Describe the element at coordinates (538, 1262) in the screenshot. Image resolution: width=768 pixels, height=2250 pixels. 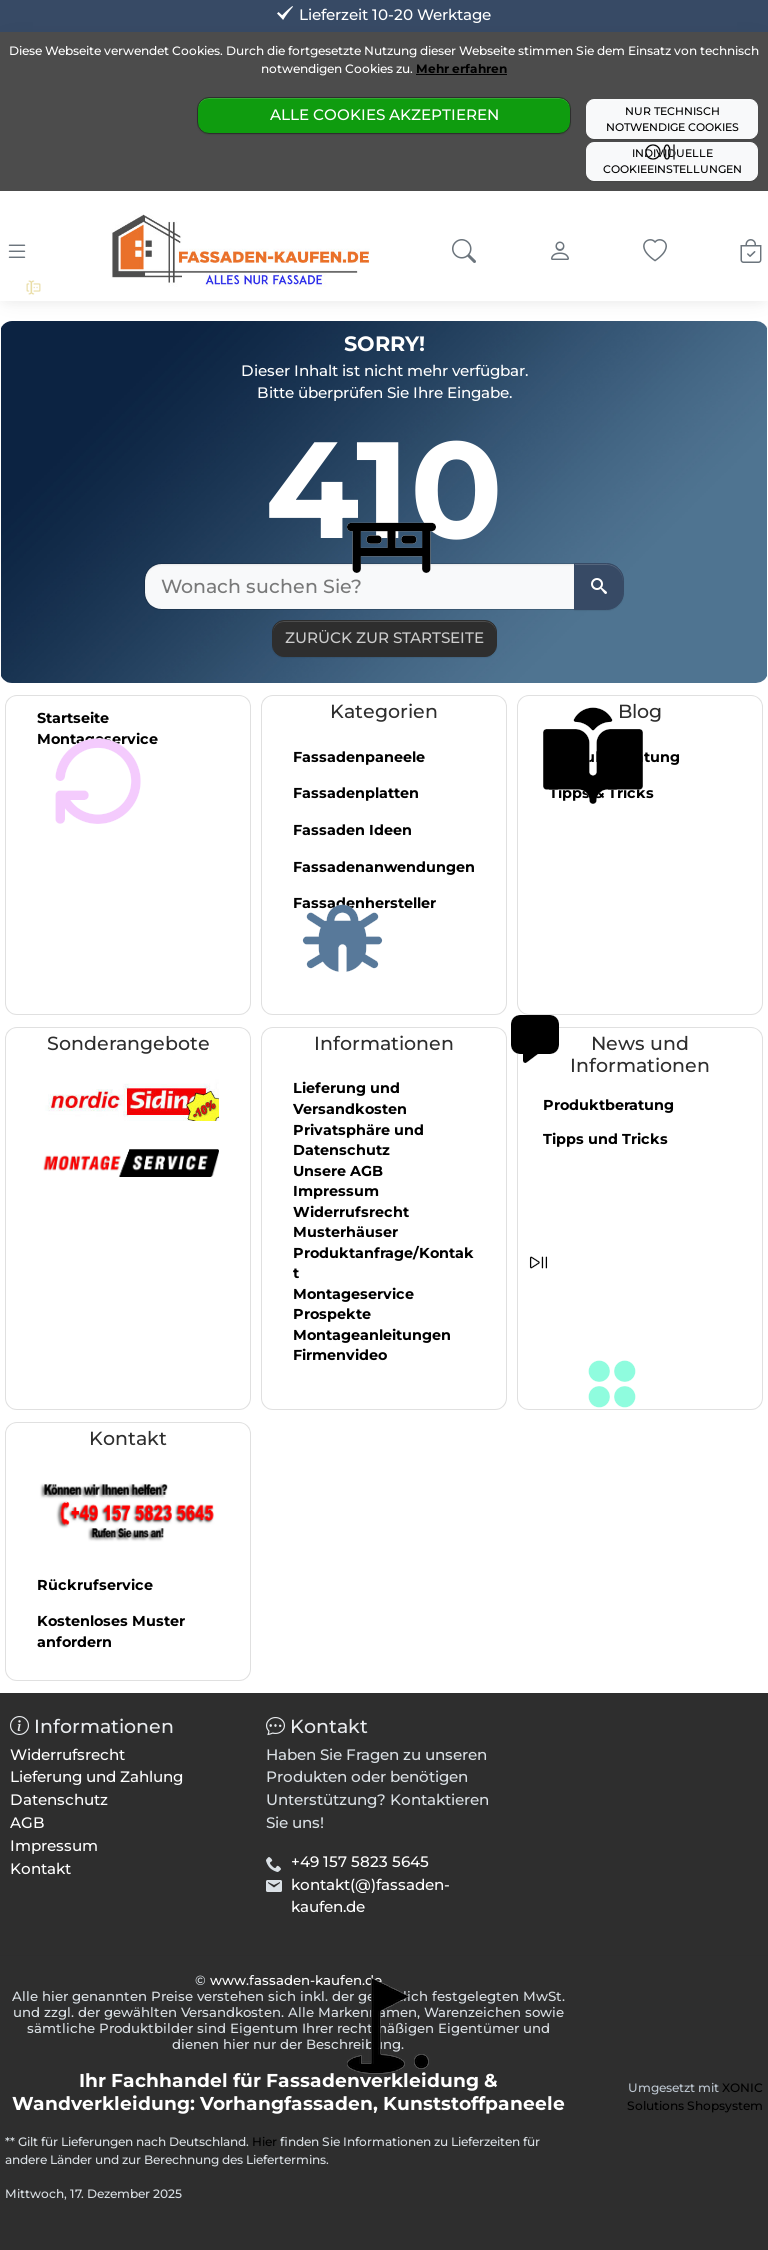
I see `toggle between play and pause for media playback` at that location.